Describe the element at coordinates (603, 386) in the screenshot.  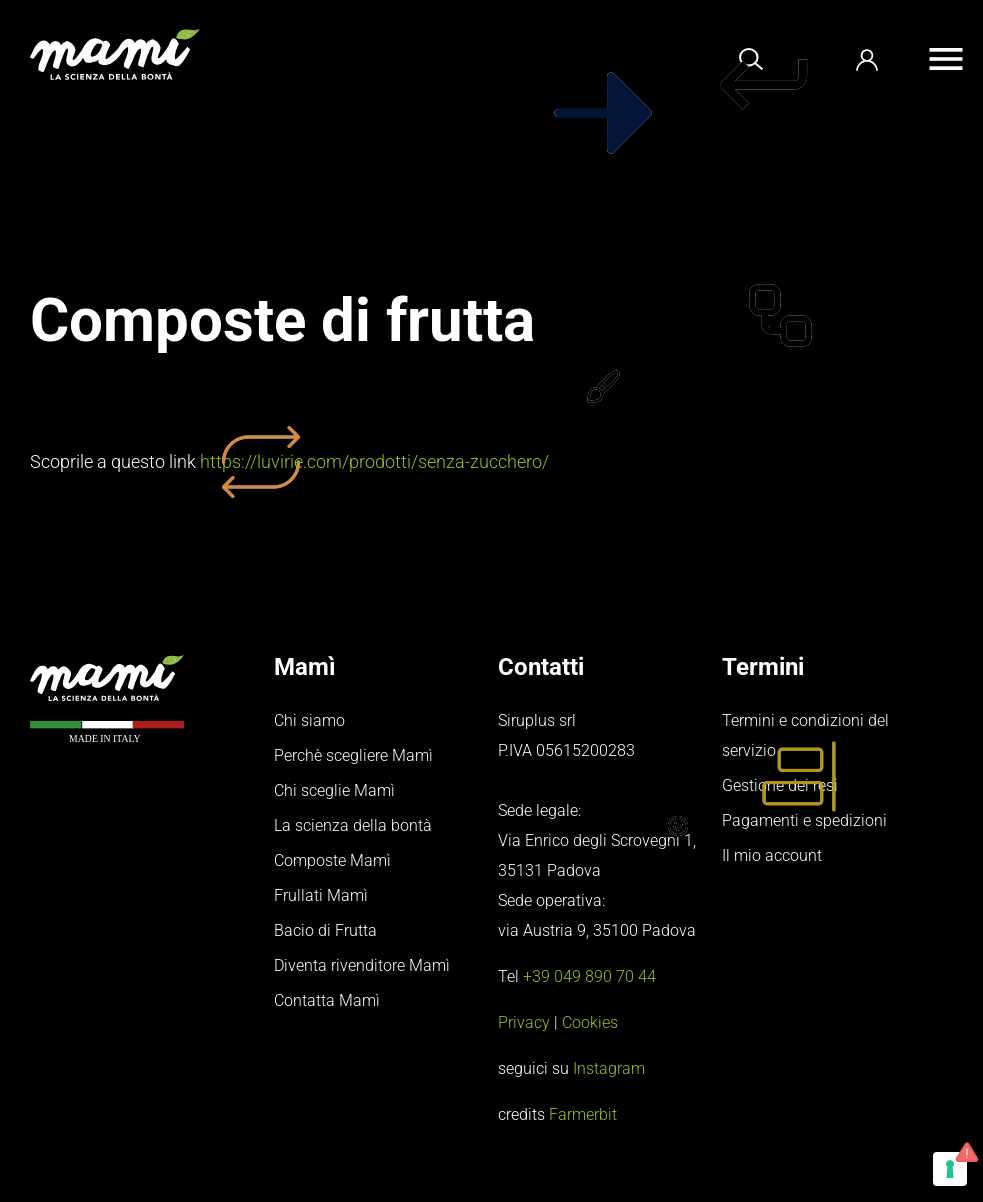
I see `customize appearance or theme settings` at that location.